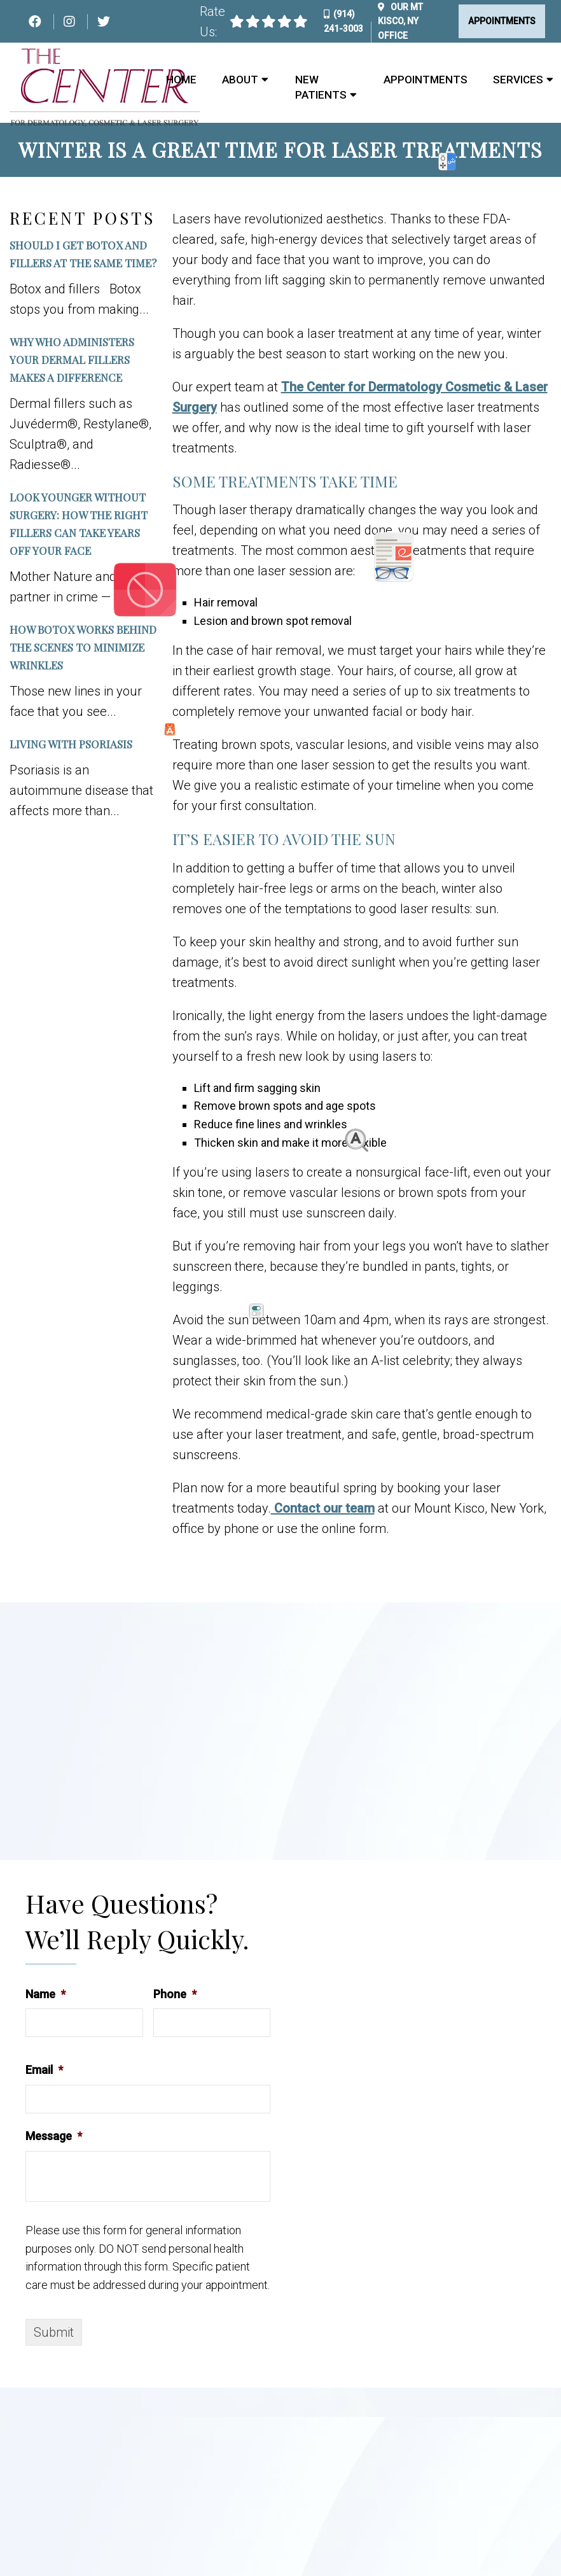  I want to click on open the GNOME Characters app, so click(447, 162).